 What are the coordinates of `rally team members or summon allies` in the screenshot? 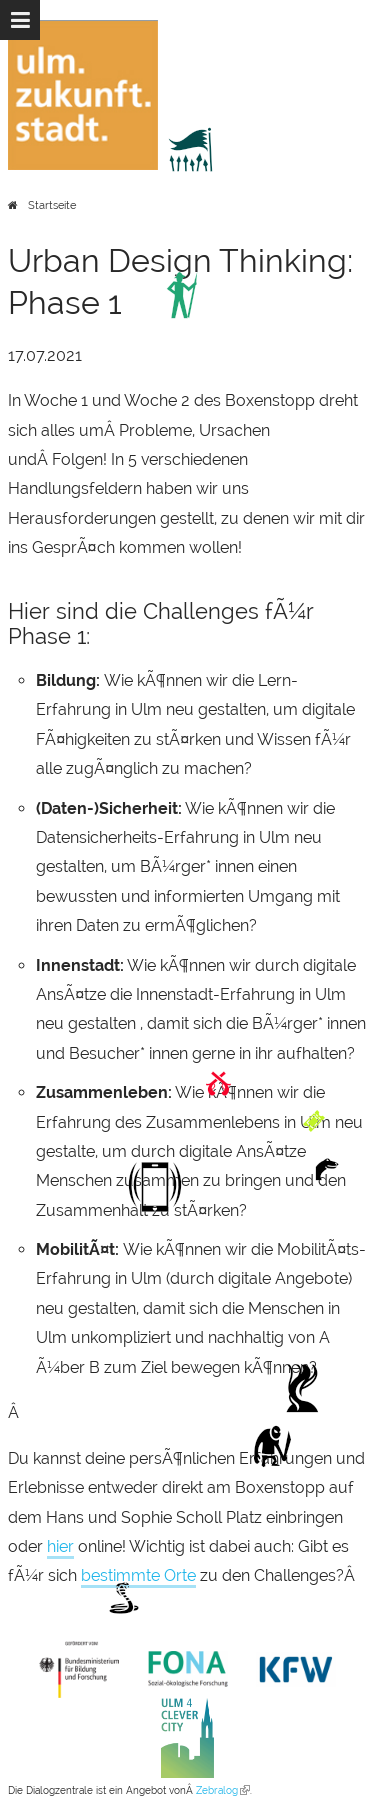 It's located at (190, 149).